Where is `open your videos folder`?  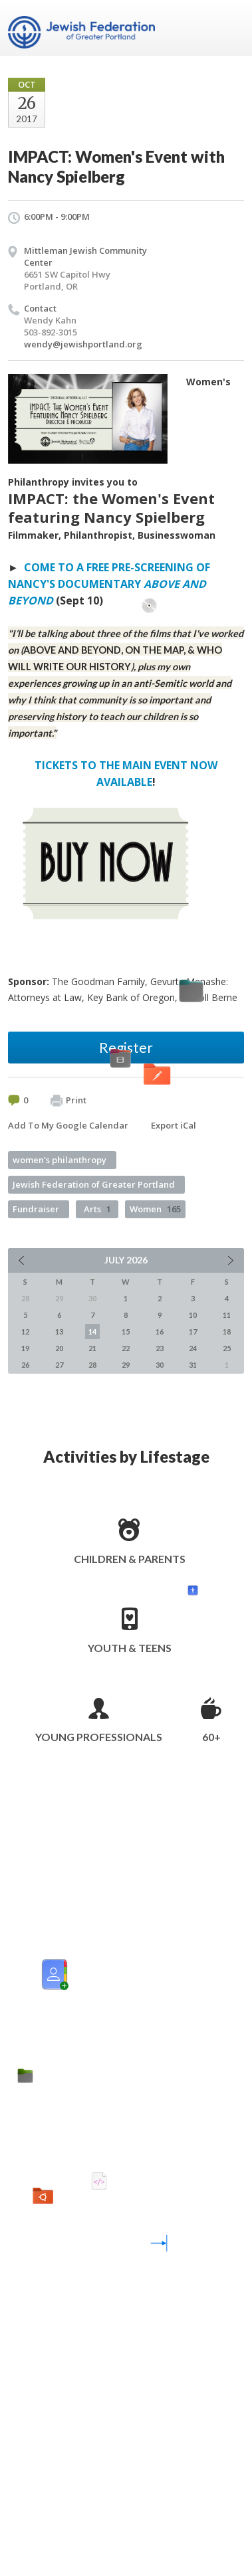
open your videos folder is located at coordinates (120, 1058).